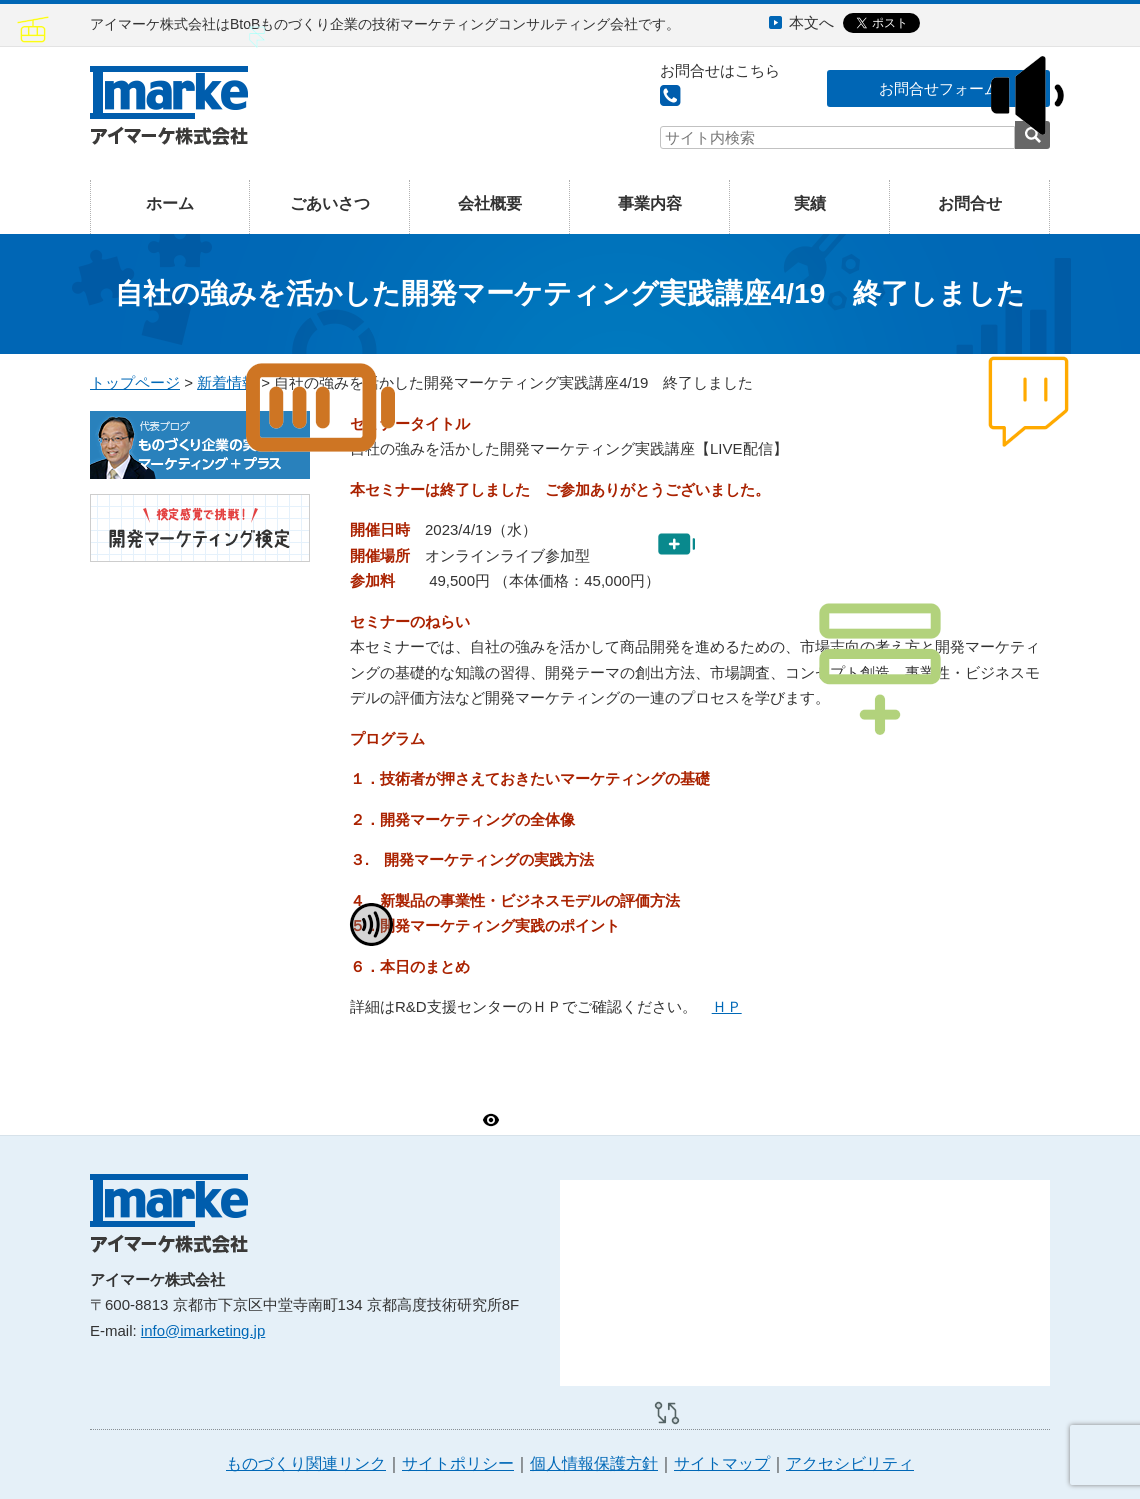 The height and width of the screenshot is (1499, 1140). I want to click on add a new row below, so click(880, 659).